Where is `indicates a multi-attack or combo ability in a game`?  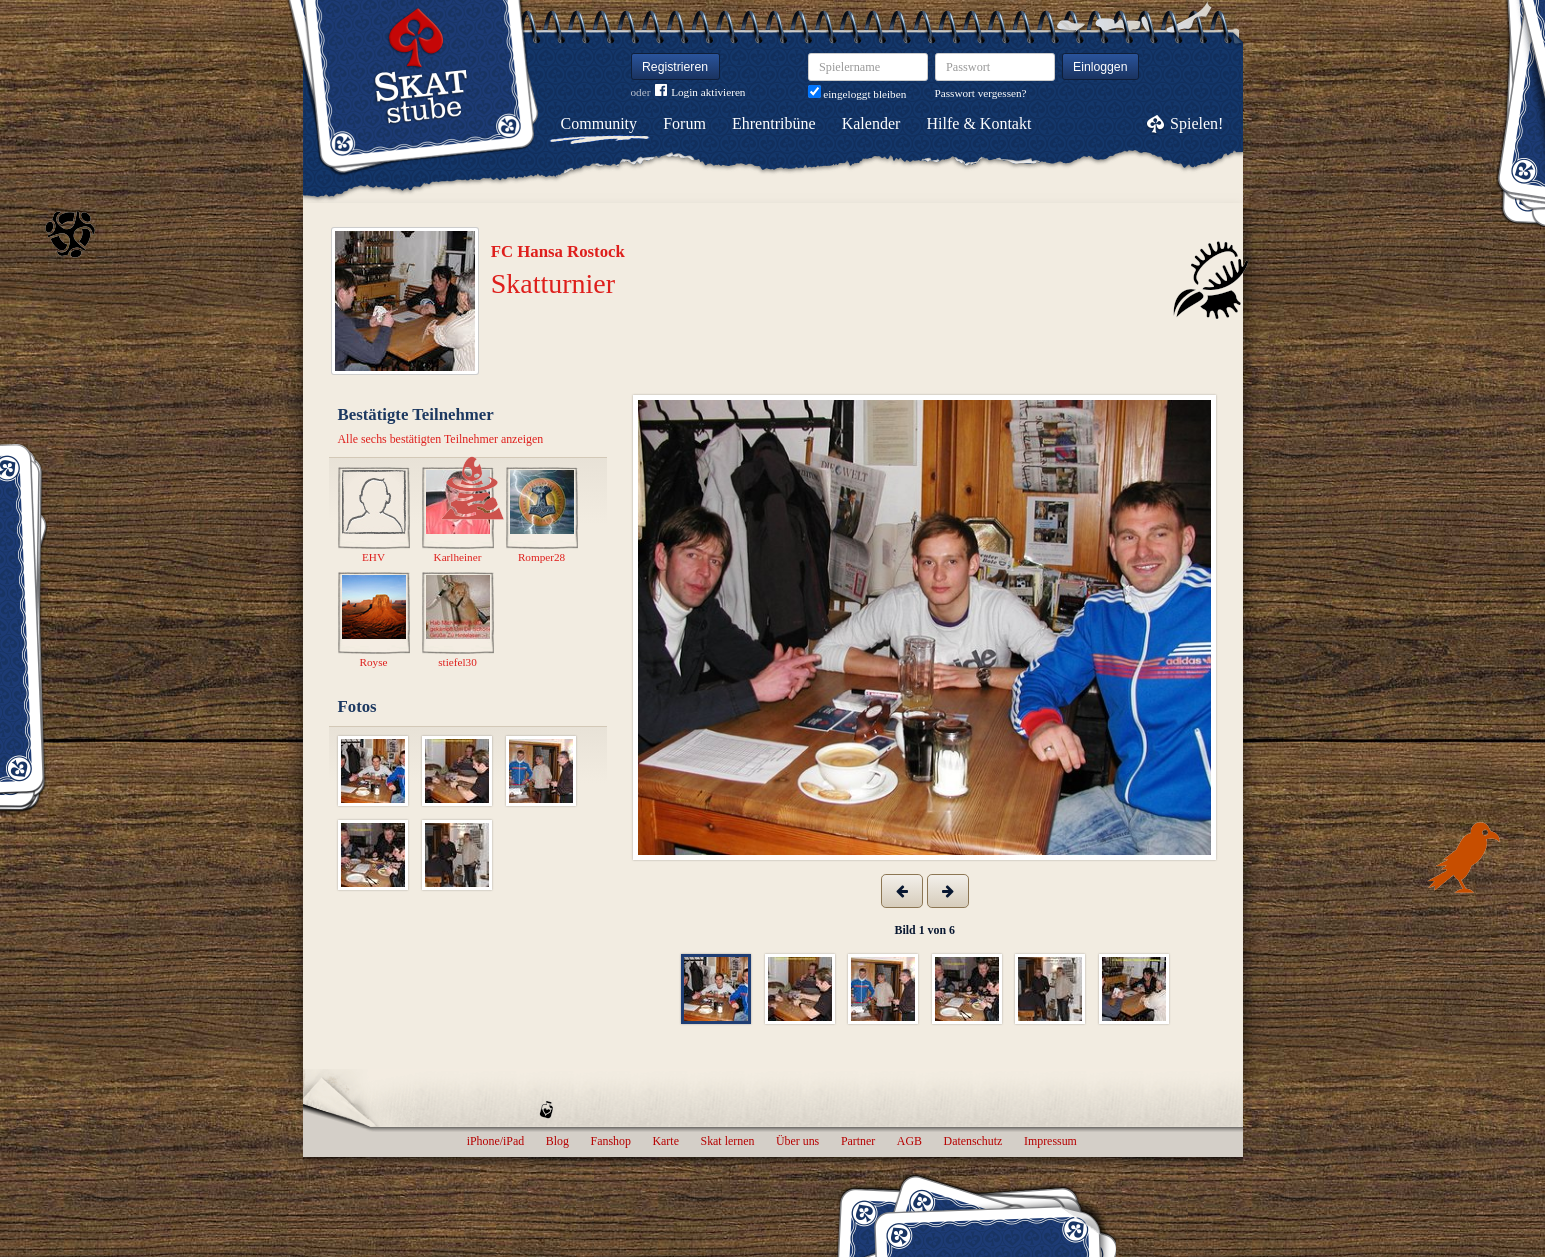 indicates a multi-attack or combo ability in a game is located at coordinates (70, 234).